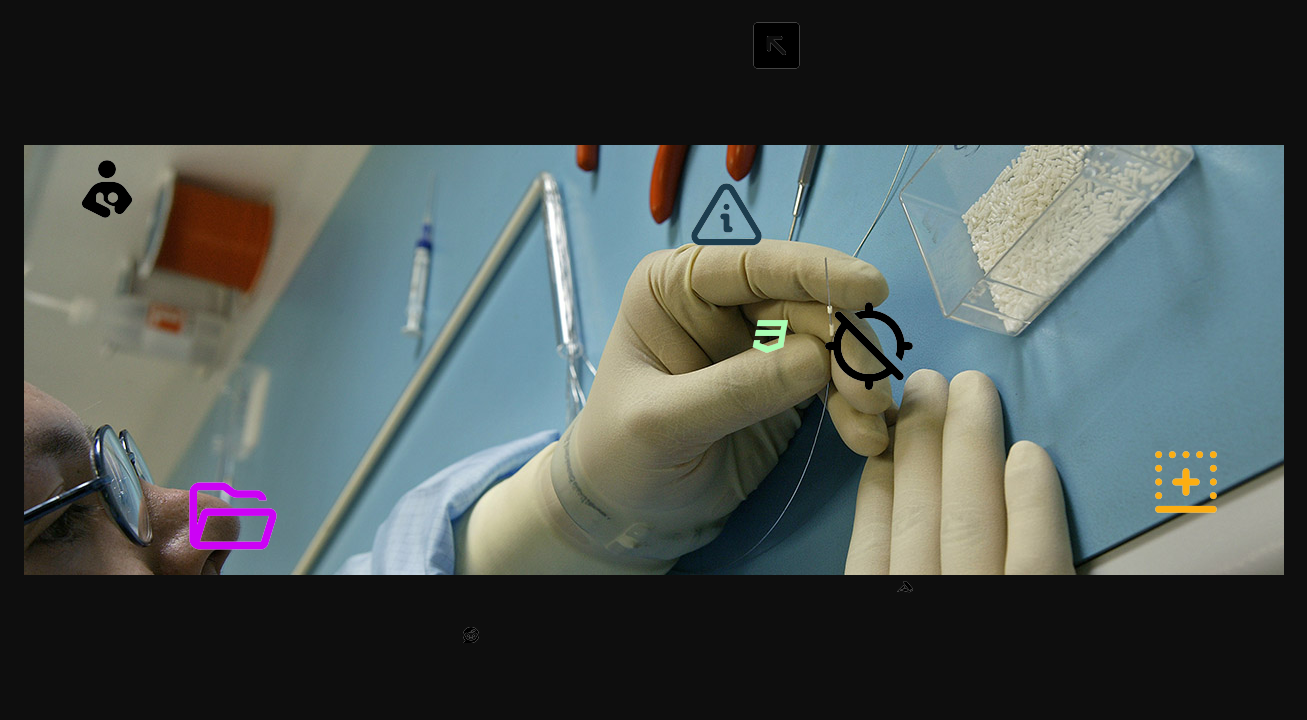 This screenshot has width=1307, height=720. Describe the element at coordinates (771, 336) in the screenshot. I see `css3 logo` at that location.